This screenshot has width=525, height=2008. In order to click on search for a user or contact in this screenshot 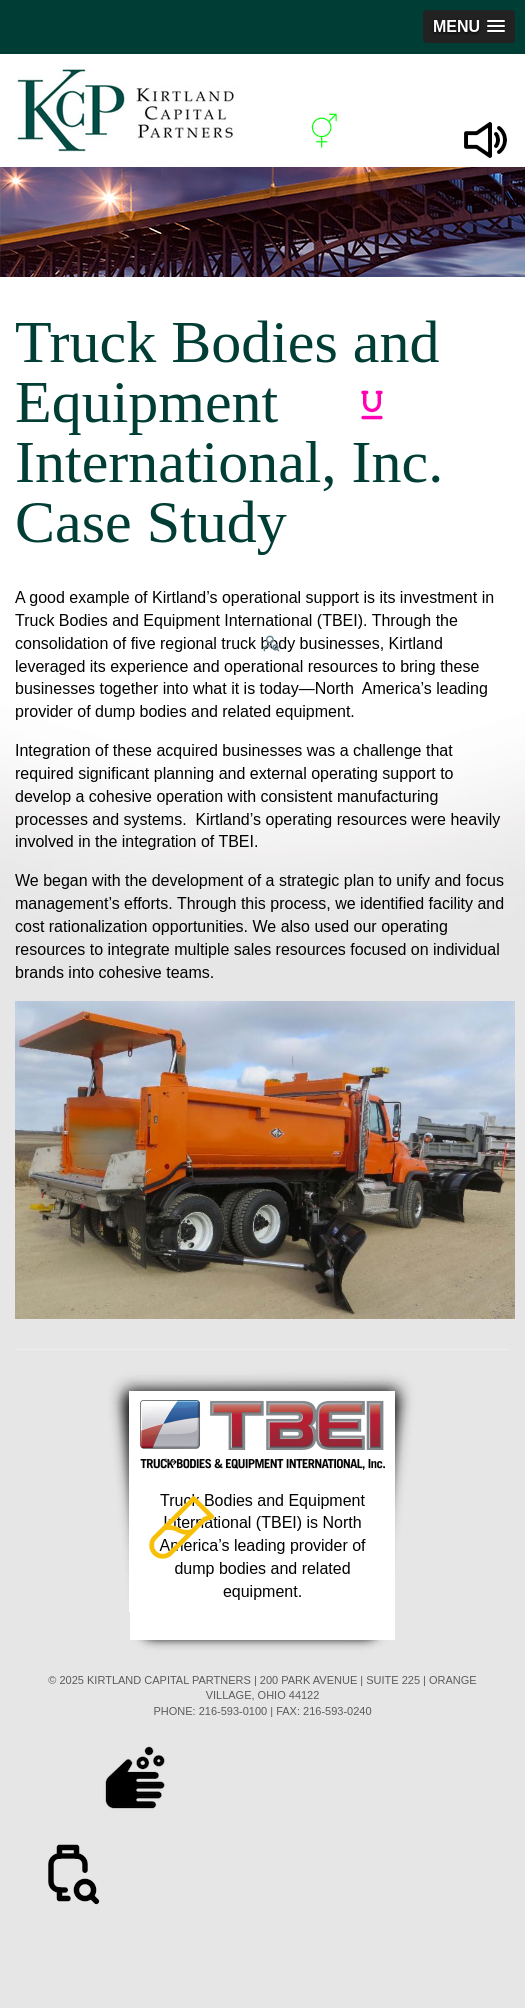, I will do `click(271, 643)`.